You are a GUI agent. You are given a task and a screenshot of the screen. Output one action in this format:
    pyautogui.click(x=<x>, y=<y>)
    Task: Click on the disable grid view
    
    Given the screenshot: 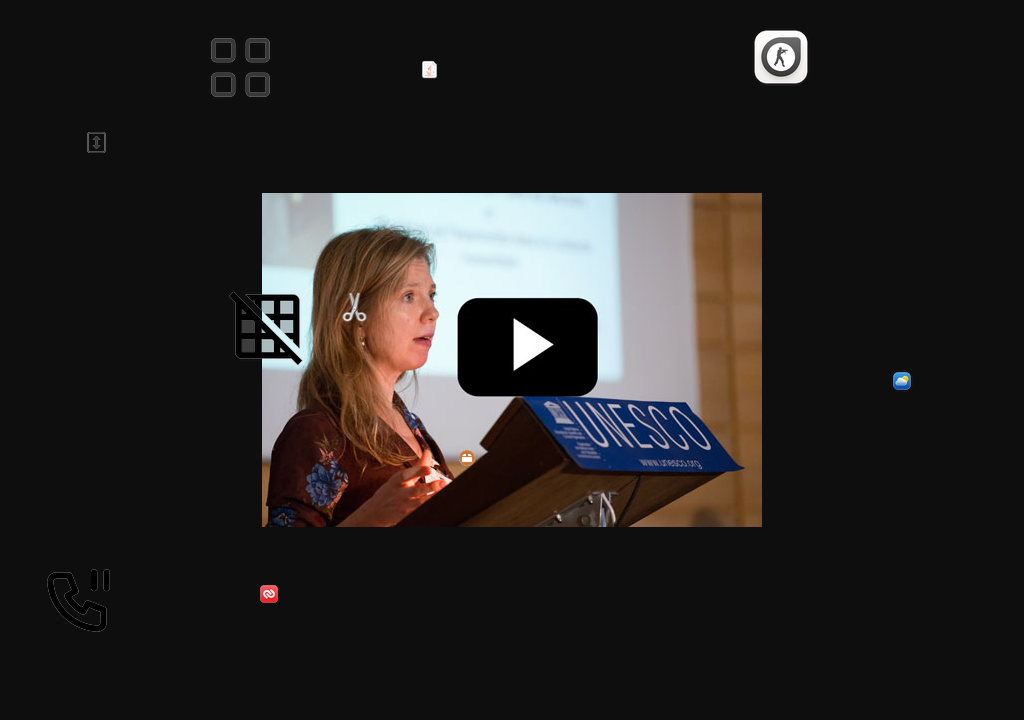 What is the action you would take?
    pyautogui.click(x=267, y=326)
    